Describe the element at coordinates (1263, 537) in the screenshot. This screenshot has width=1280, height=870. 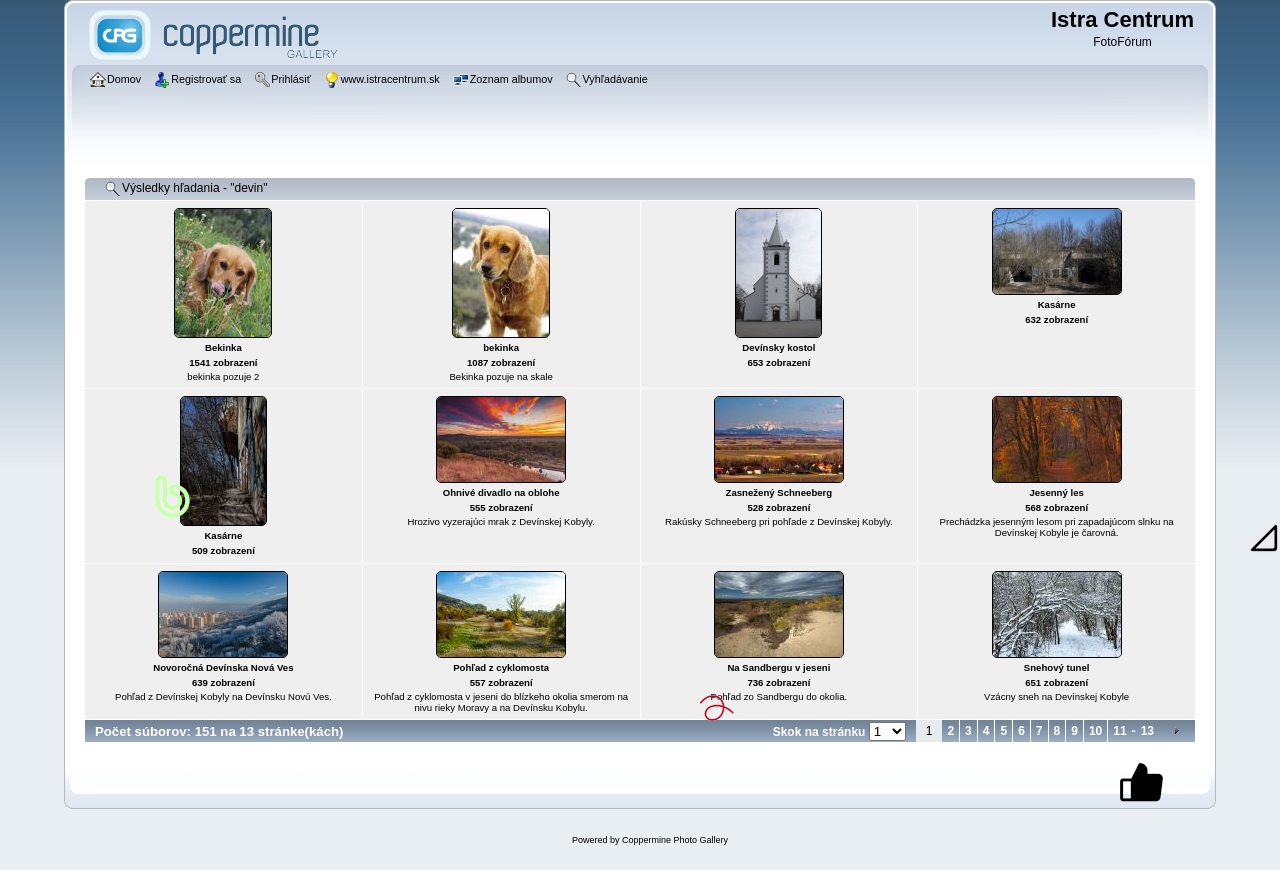
I see `indicates no cellular signal or network connection` at that location.